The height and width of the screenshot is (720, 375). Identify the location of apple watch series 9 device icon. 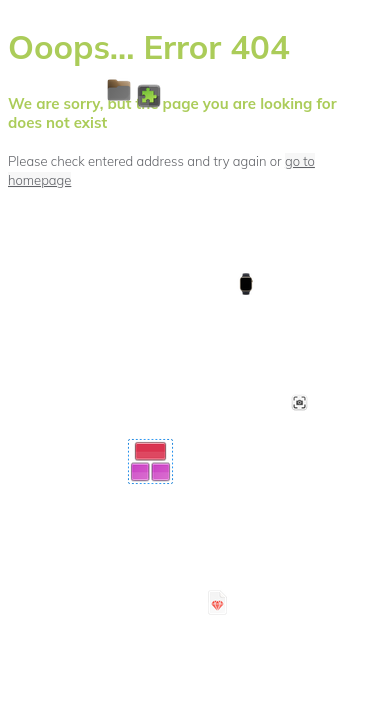
(246, 284).